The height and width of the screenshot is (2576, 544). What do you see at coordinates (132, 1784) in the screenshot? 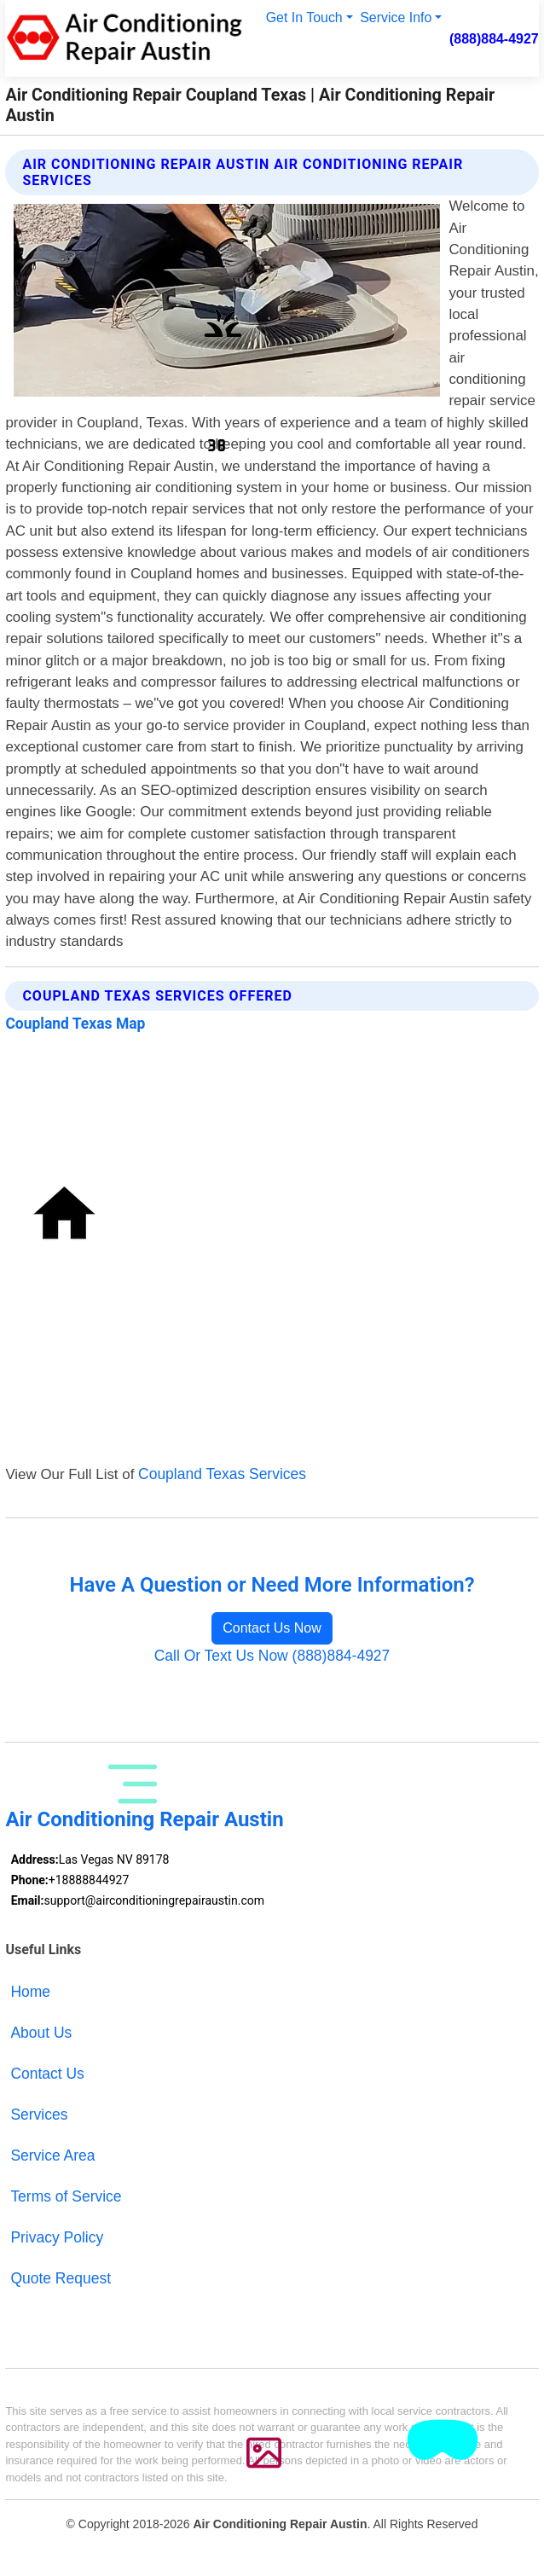
I see `align text to the right edge` at bounding box center [132, 1784].